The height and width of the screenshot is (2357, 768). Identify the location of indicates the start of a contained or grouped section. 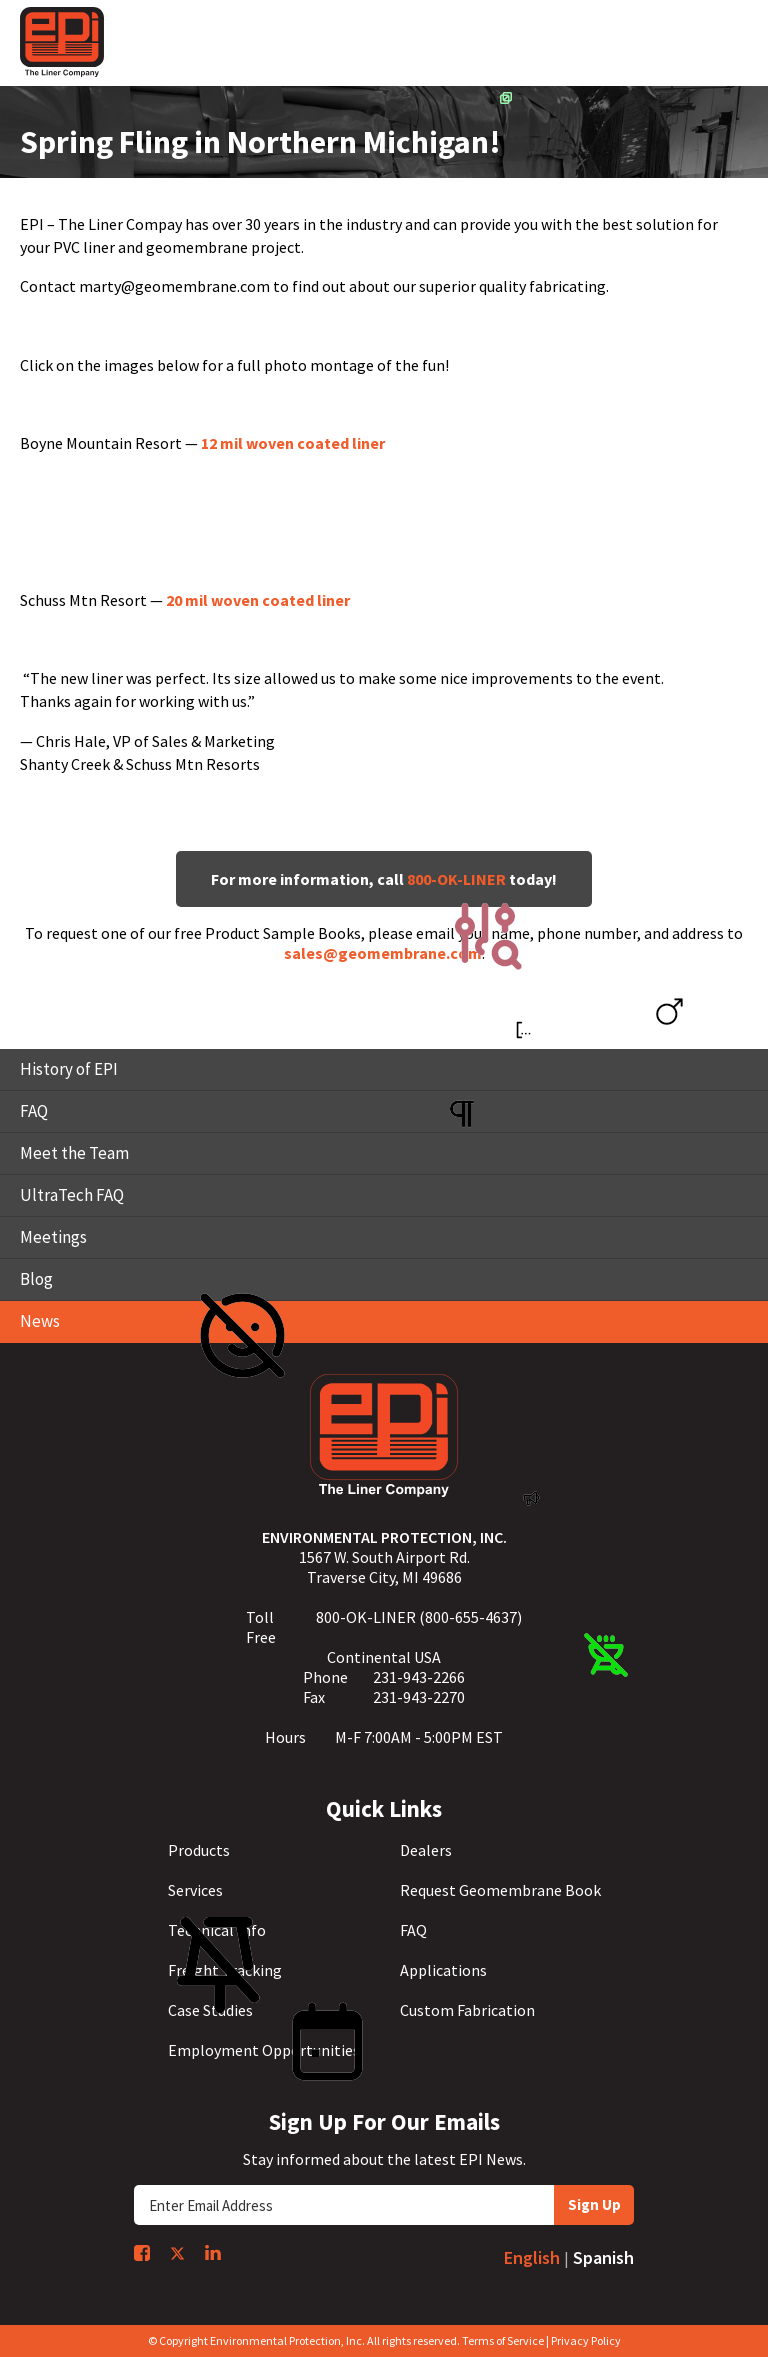
(524, 1030).